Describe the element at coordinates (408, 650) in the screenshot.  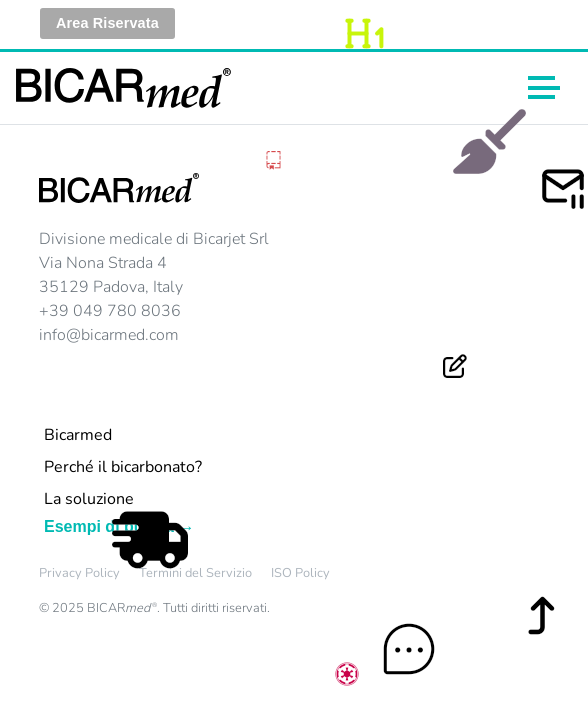
I see `open chat or messaging` at that location.